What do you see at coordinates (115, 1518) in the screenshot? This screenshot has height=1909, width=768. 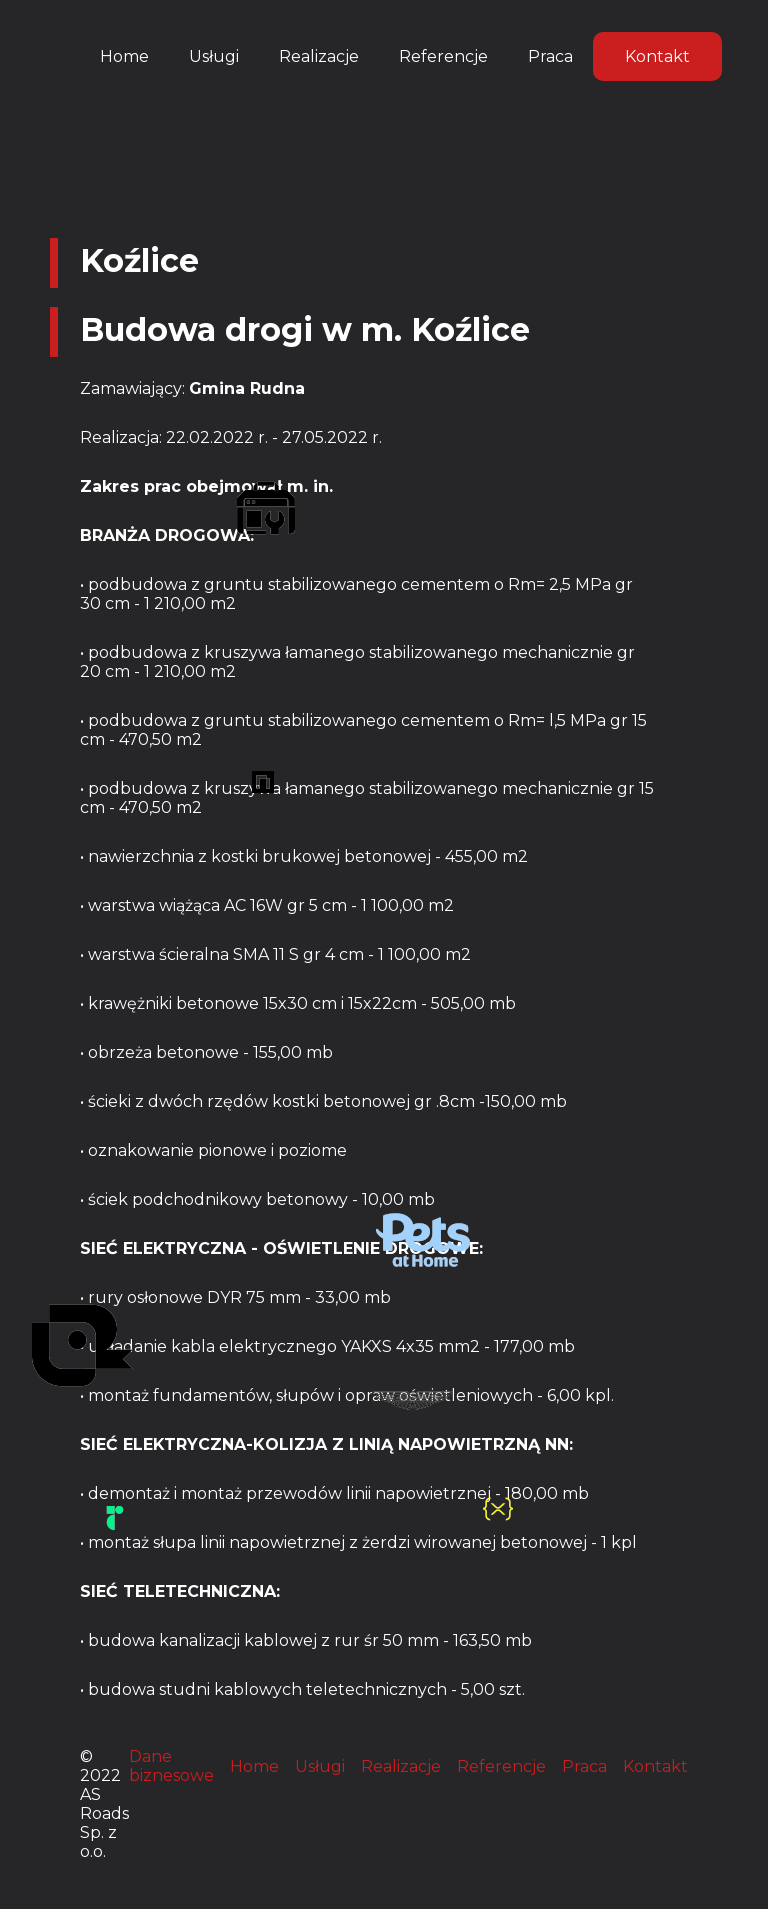 I see `radix ui library logo` at bounding box center [115, 1518].